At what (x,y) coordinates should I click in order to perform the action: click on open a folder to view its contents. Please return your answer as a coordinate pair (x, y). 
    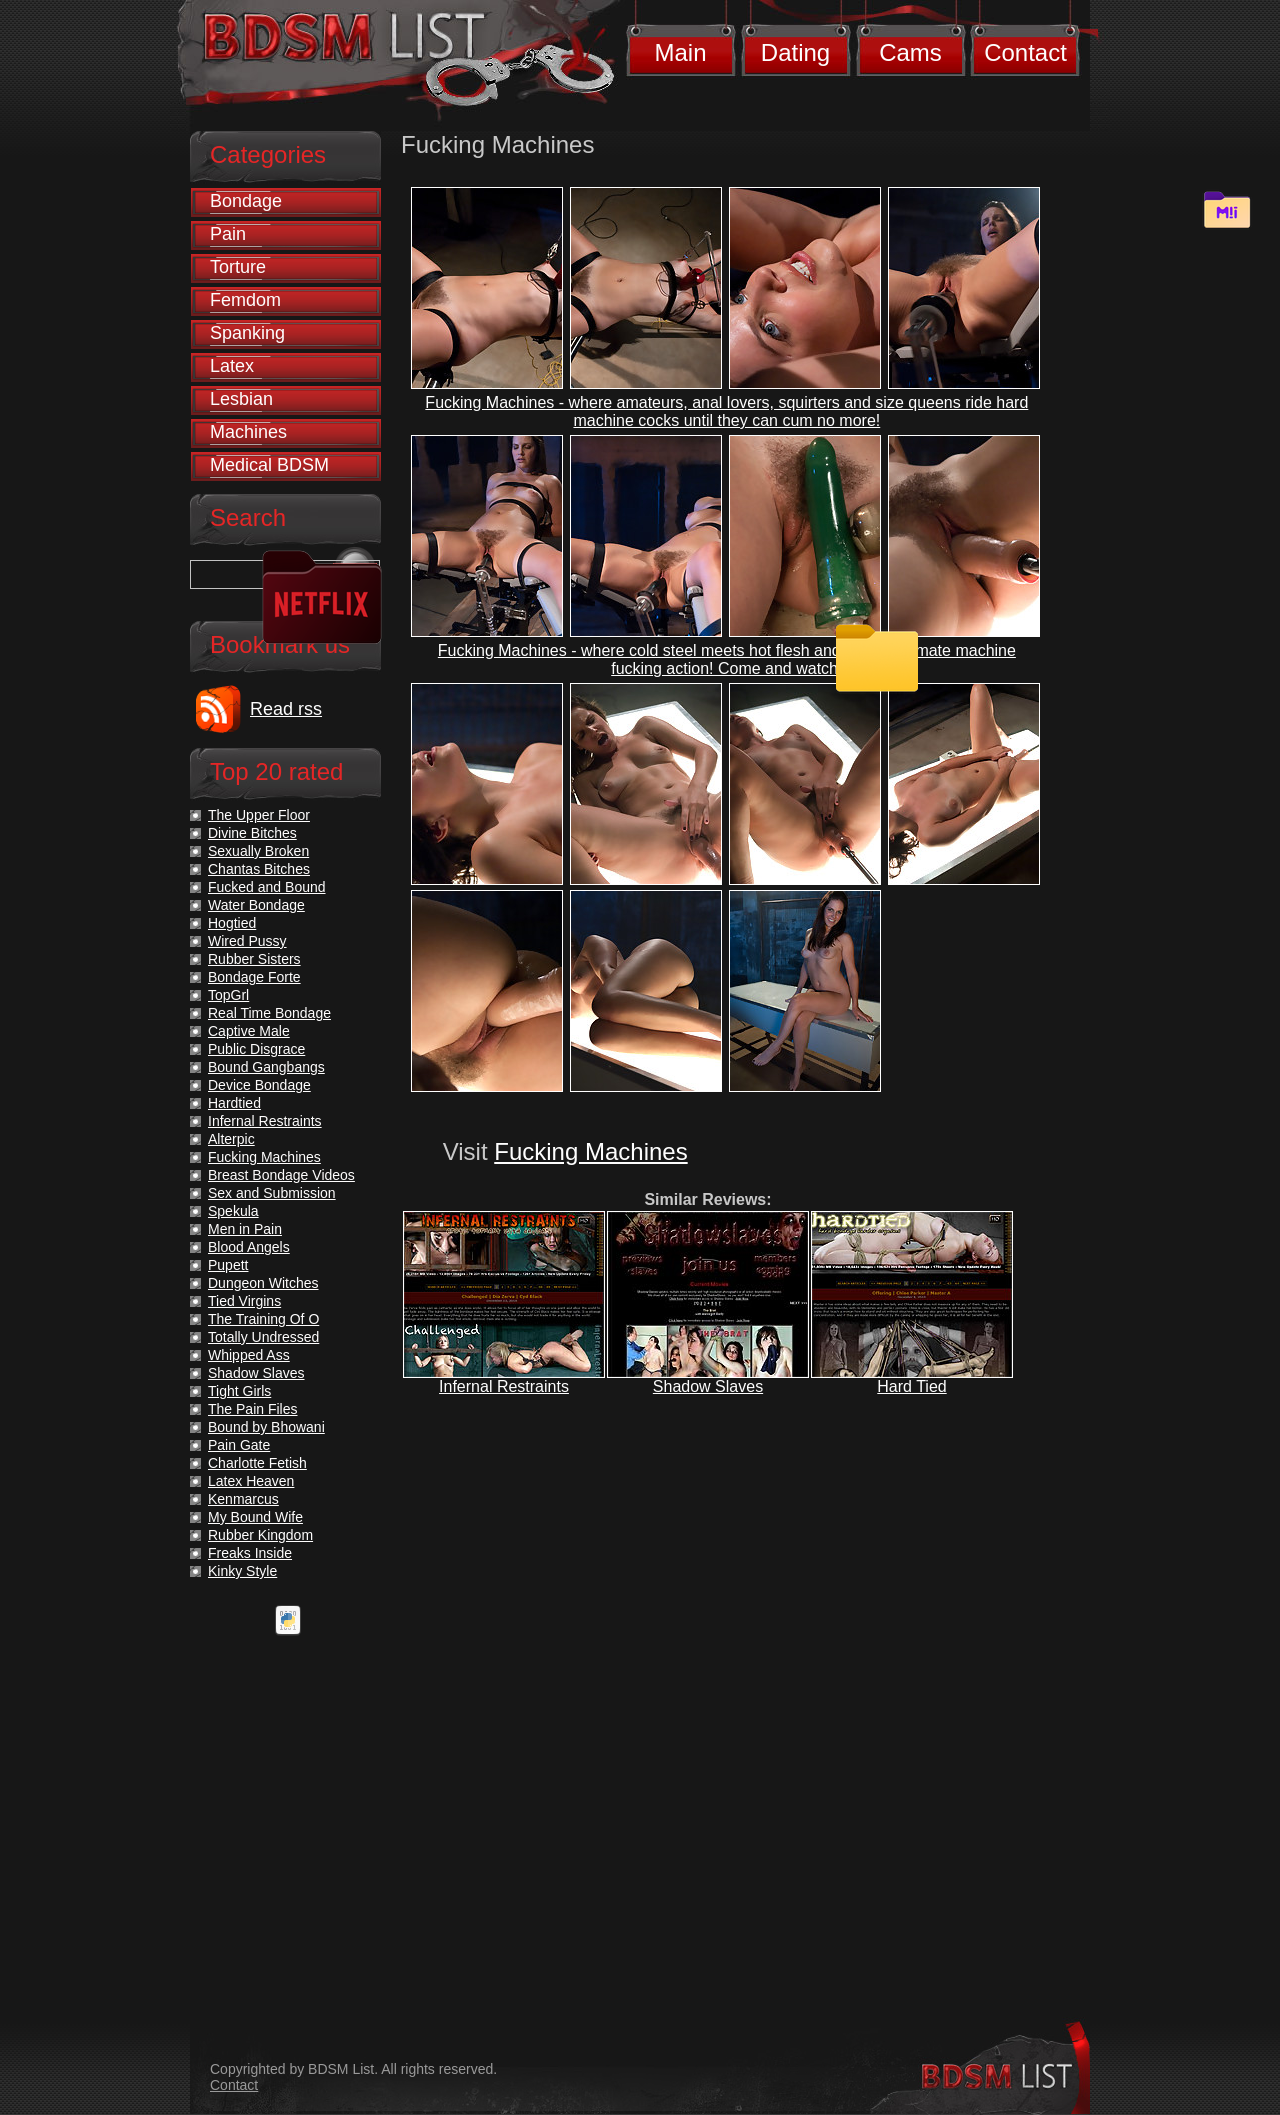
    Looking at the image, I should click on (877, 659).